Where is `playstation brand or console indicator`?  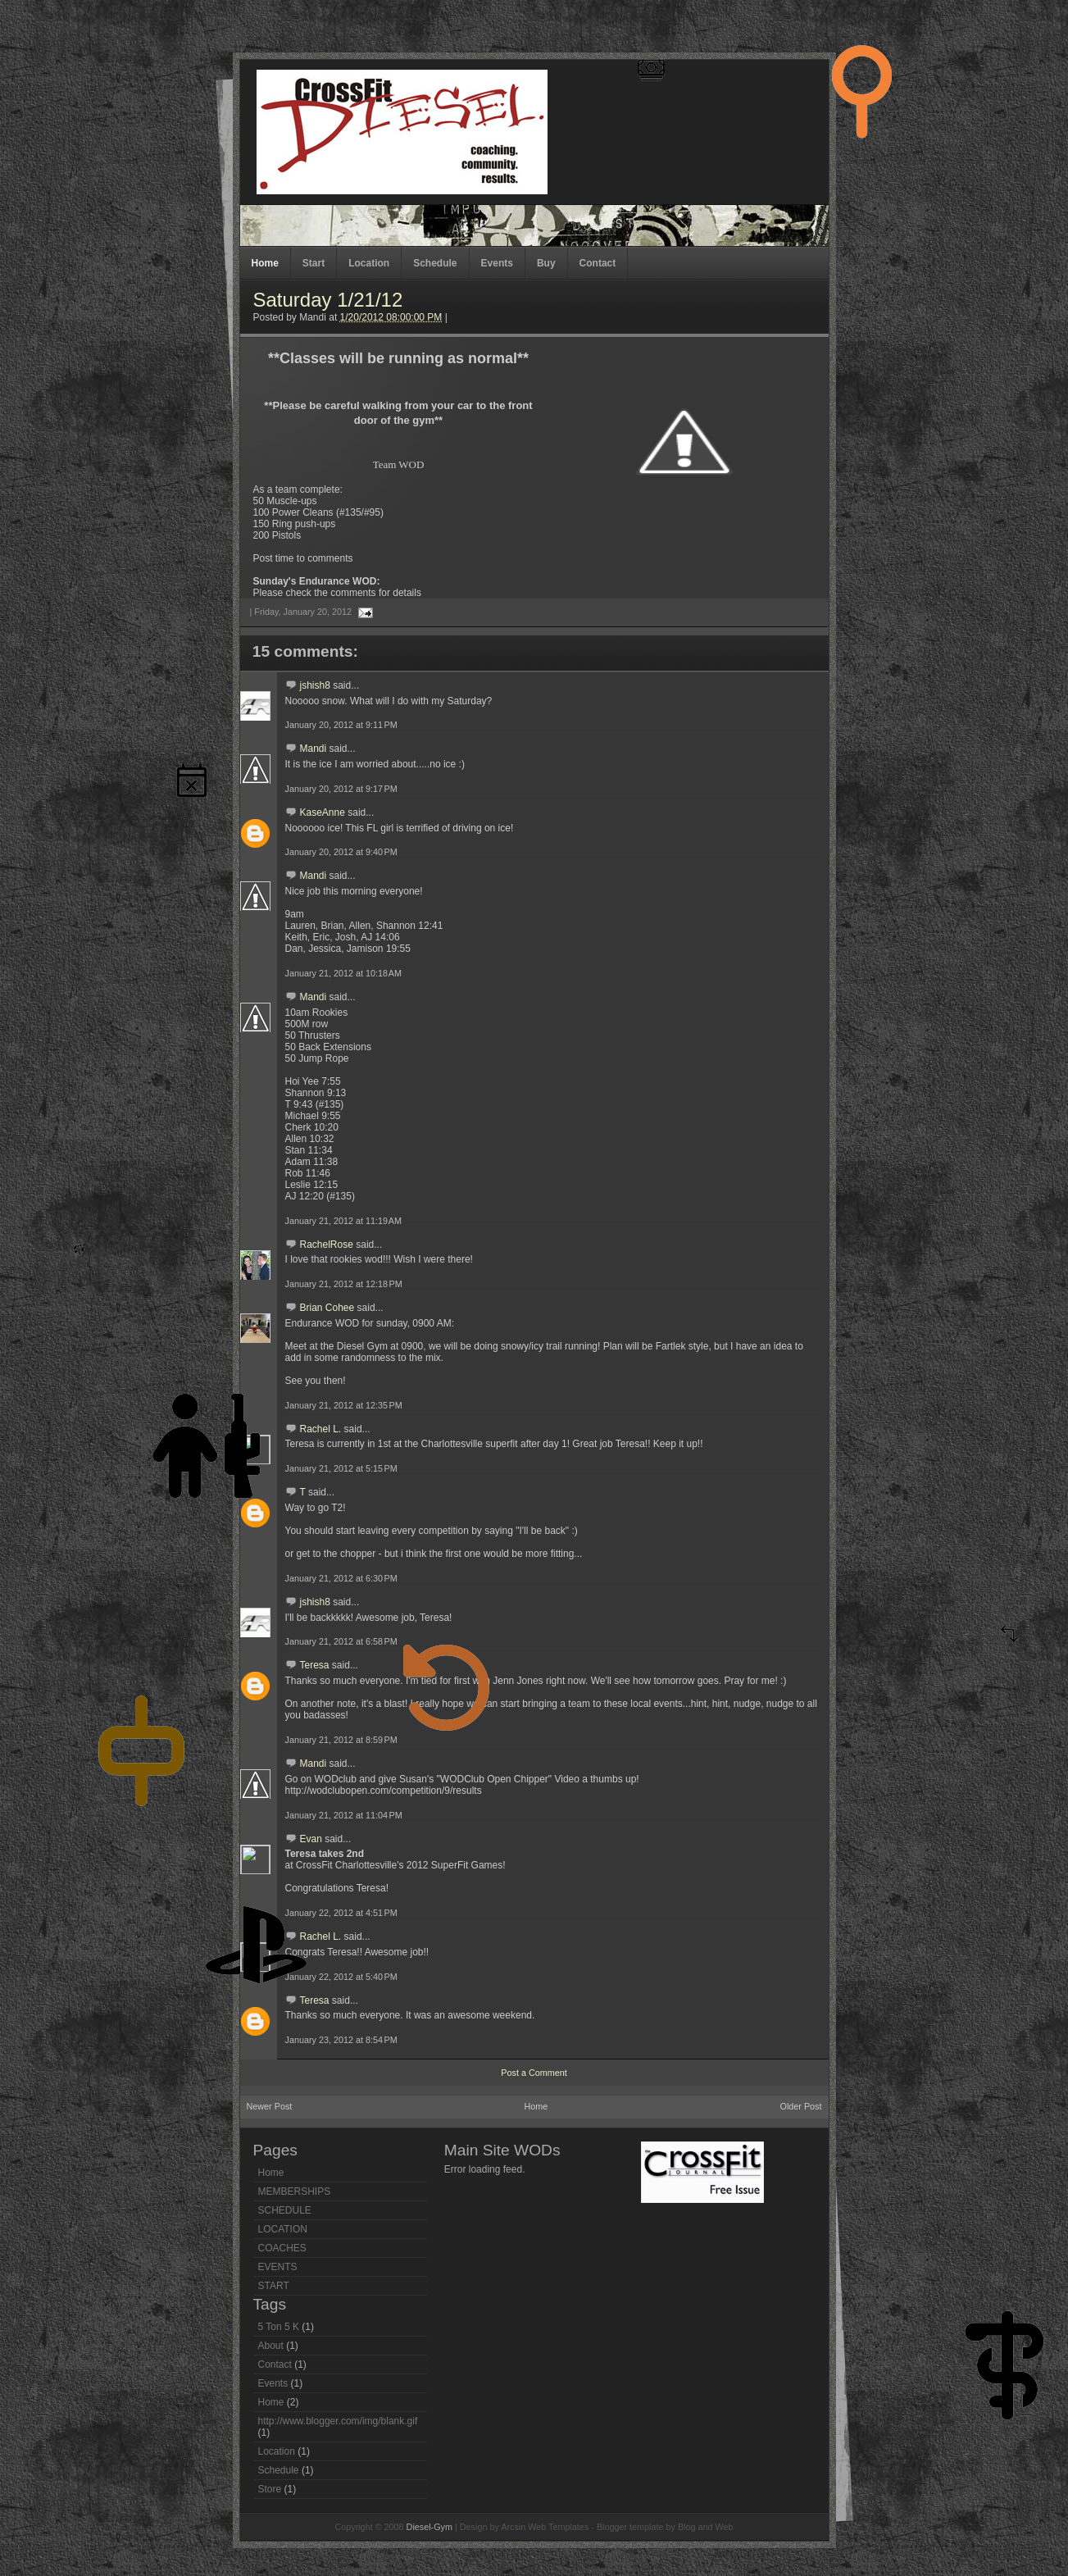 playstation brand or console indicator is located at coordinates (256, 1945).